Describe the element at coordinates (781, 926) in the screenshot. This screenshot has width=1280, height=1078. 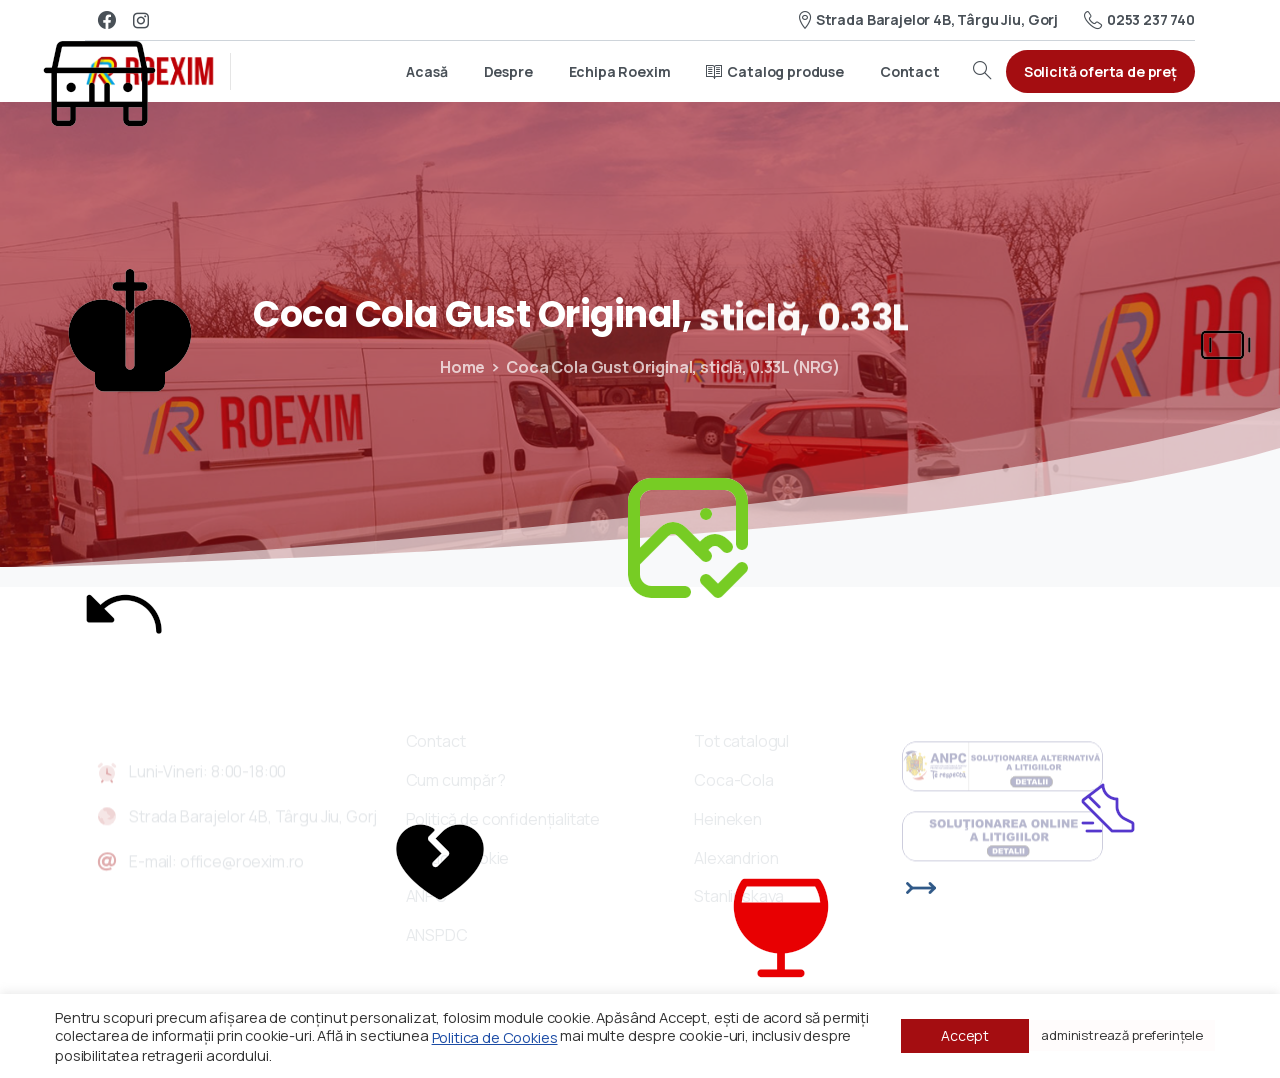
I see `browse wine or spirits menu` at that location.